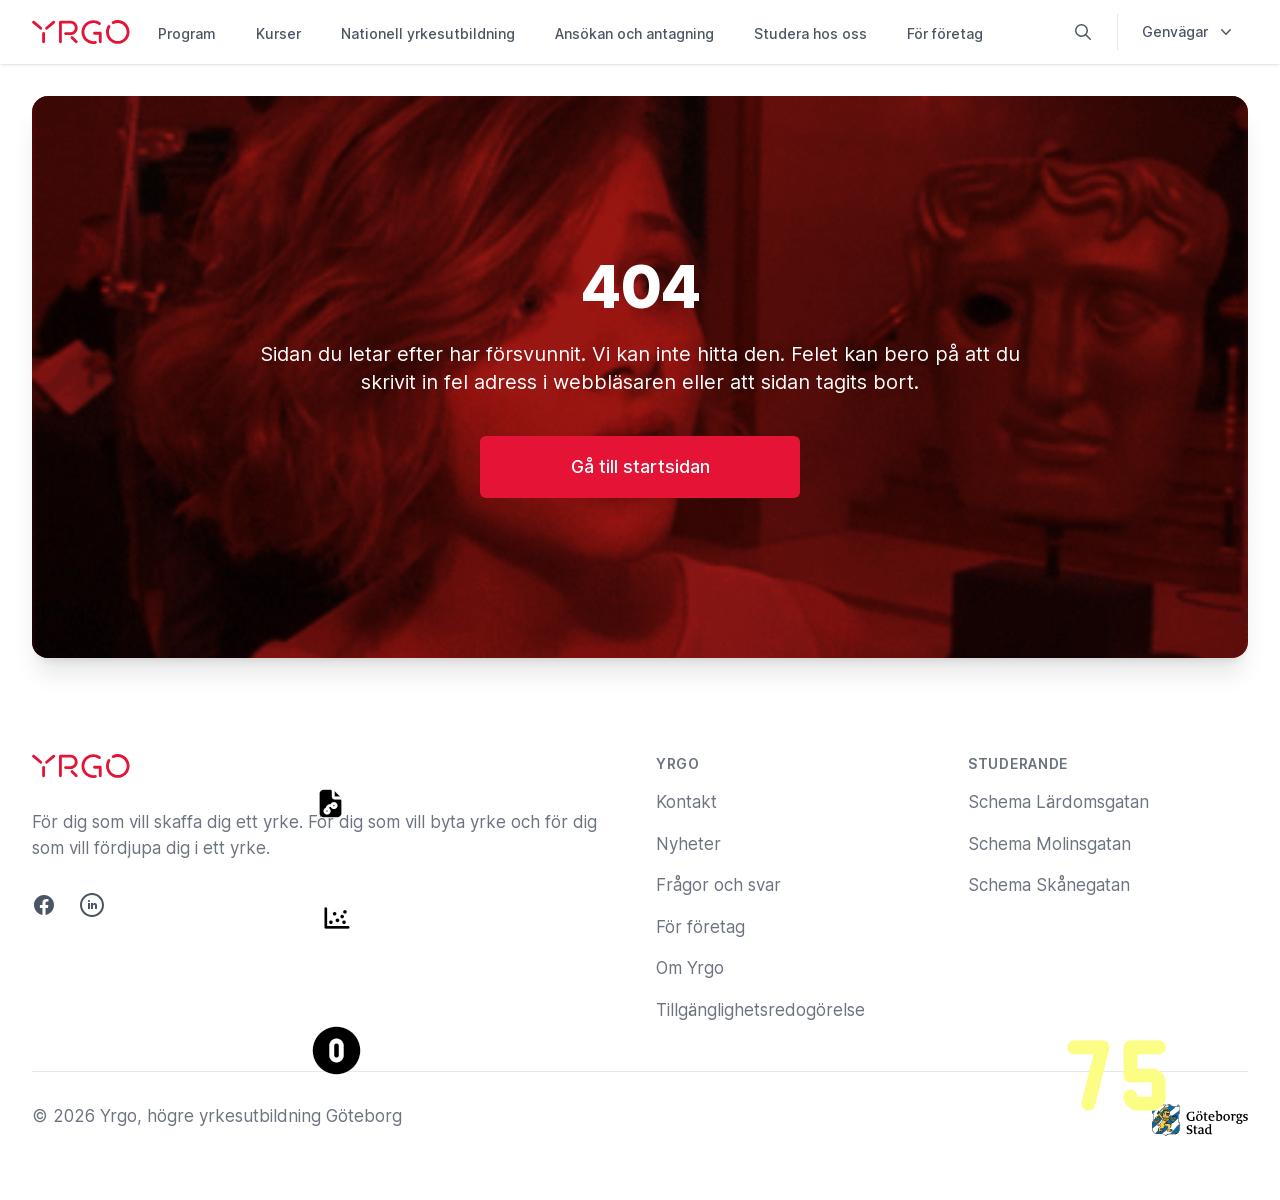 Image resolution: width=1280 pixels, height=1200 pixels. What do you see at coordinates (1116, 1075) in the screenshot?
I see `displays the number 75 as a badge or counter` at bounding box center [1116, 1075].